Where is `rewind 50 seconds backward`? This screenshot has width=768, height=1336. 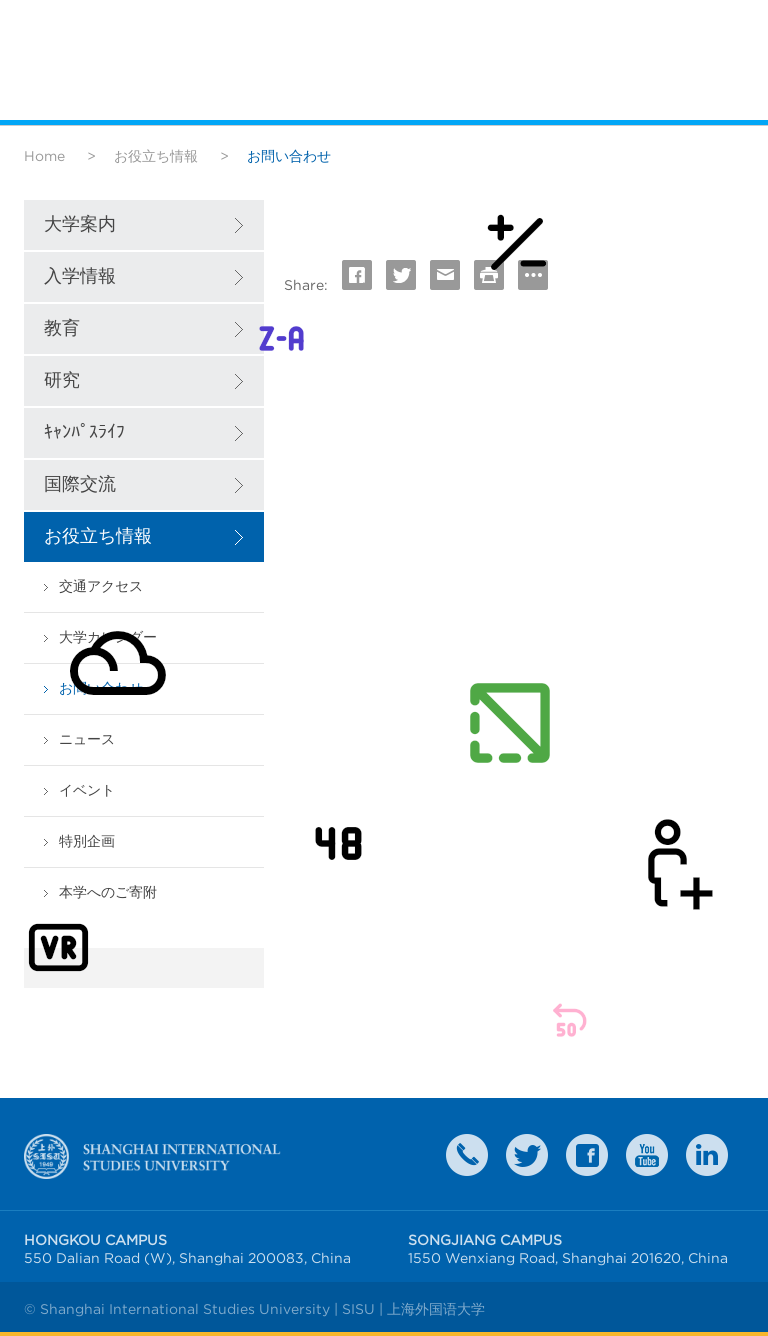 rewind 50 seconds backward is located at coordinates (569, 1021).